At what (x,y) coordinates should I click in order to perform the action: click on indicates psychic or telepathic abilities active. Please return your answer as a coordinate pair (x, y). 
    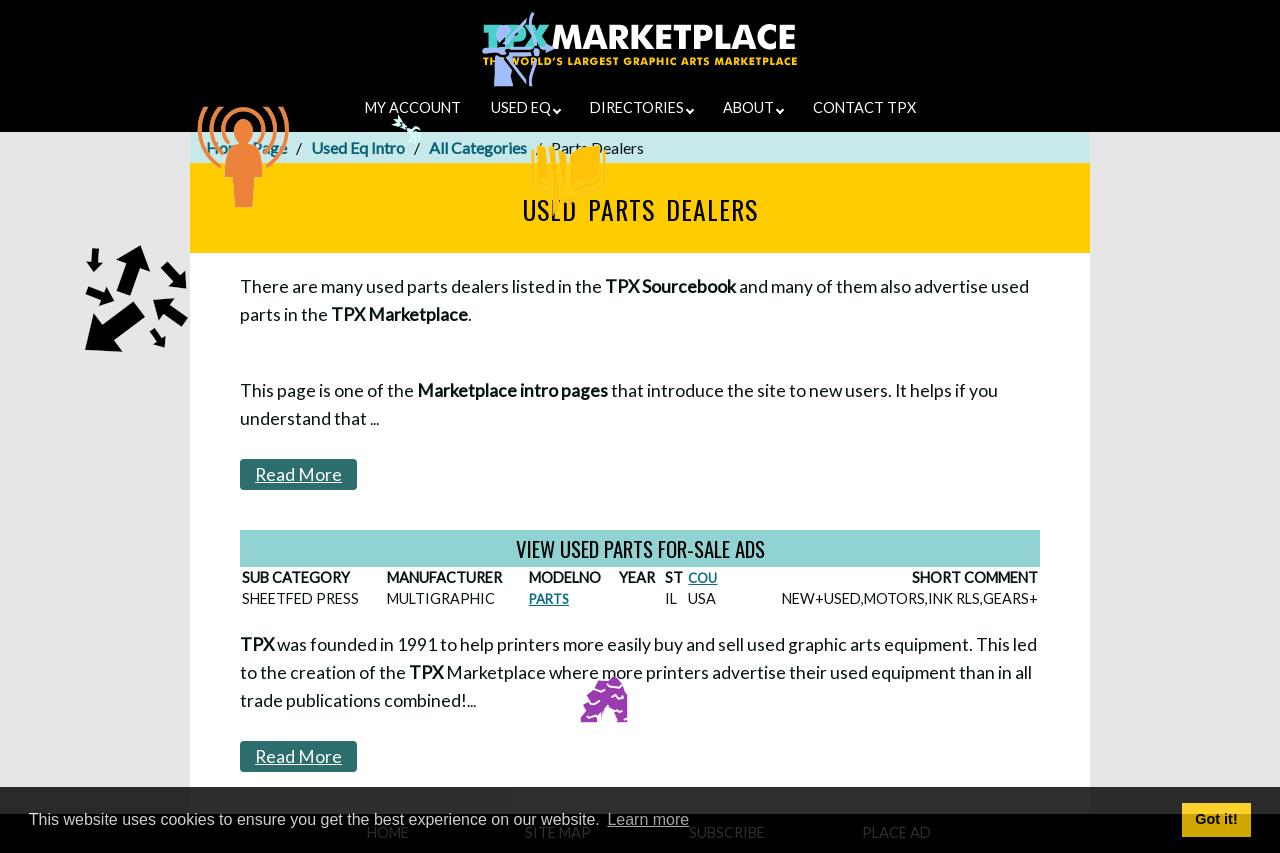
    Looking at the image, I should click on (244, 157).